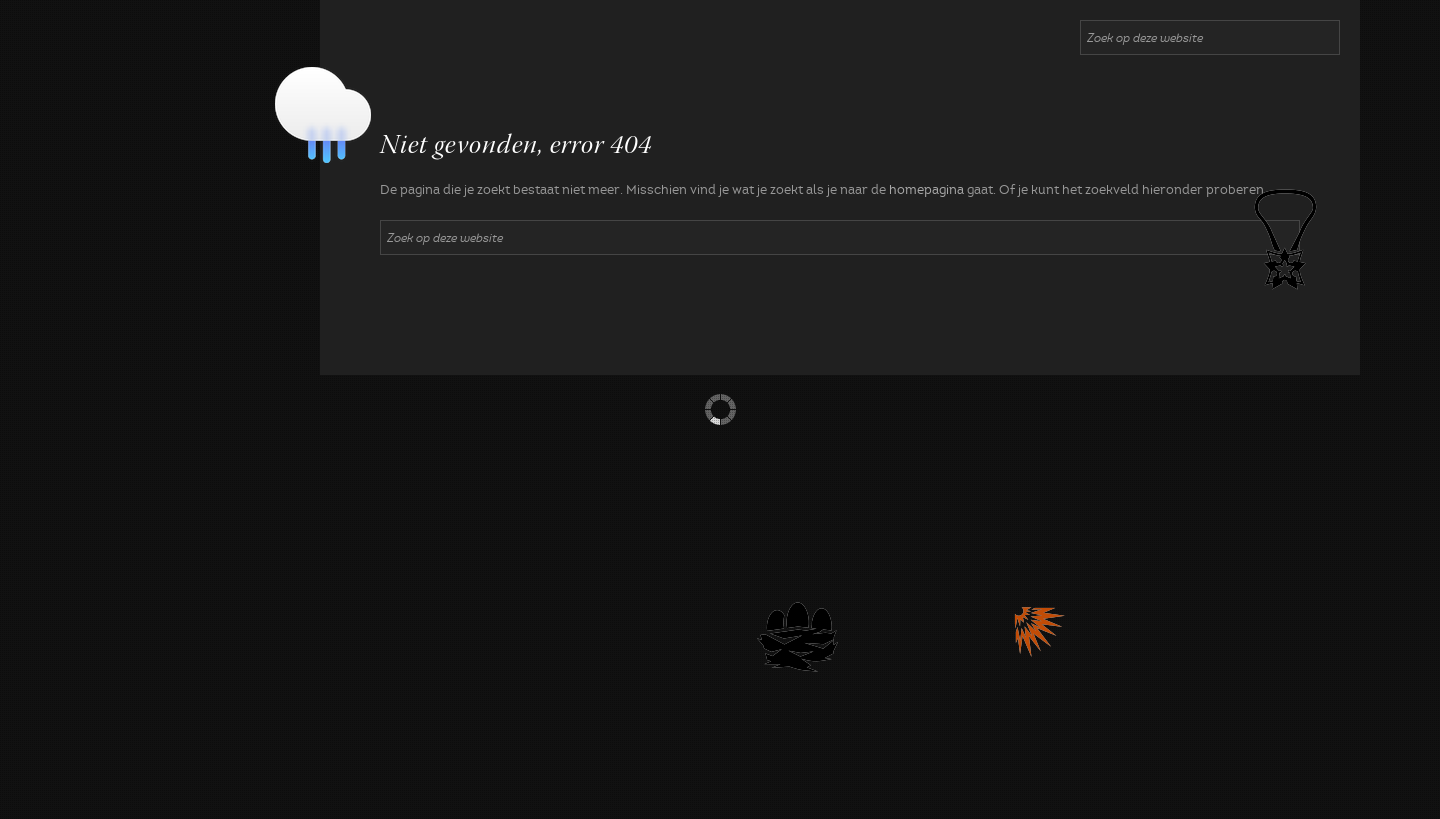 The image size is (1440, 819). I want to click on indicates rainy or showery weather conditions, so click(323, 115).